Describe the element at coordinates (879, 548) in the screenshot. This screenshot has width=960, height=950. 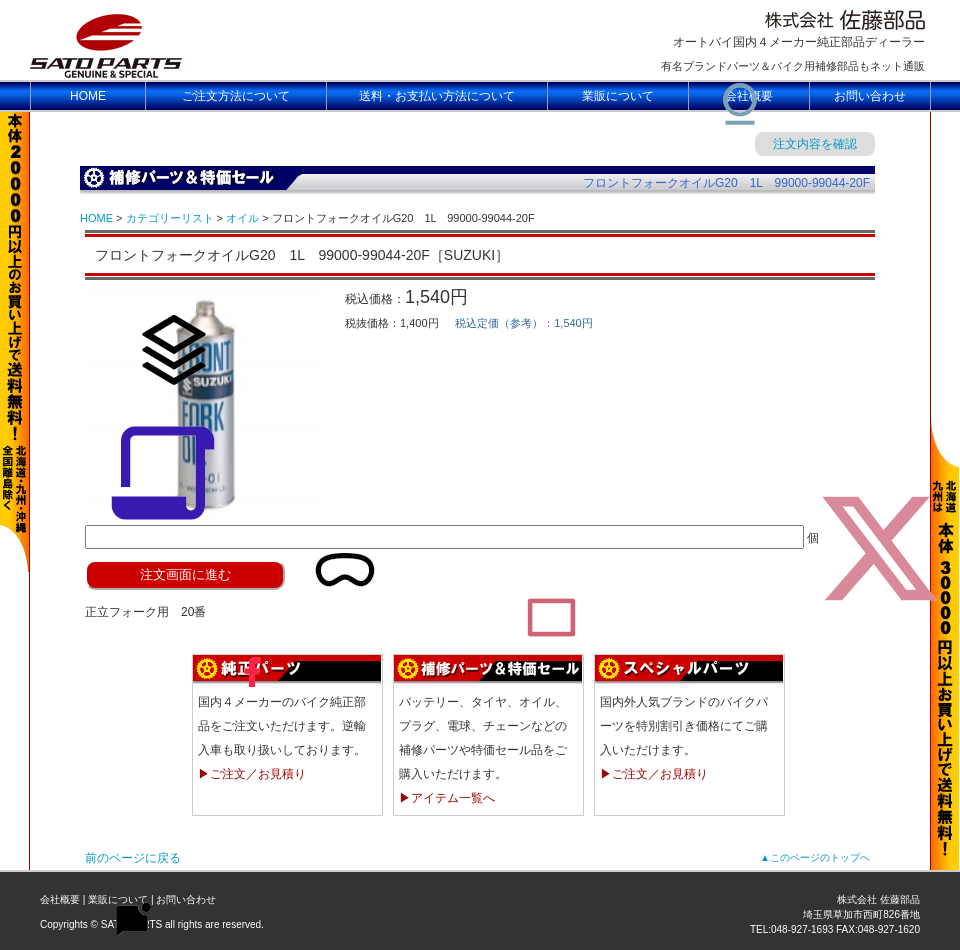
I see `share to X (formerly Twitter)` at that location.